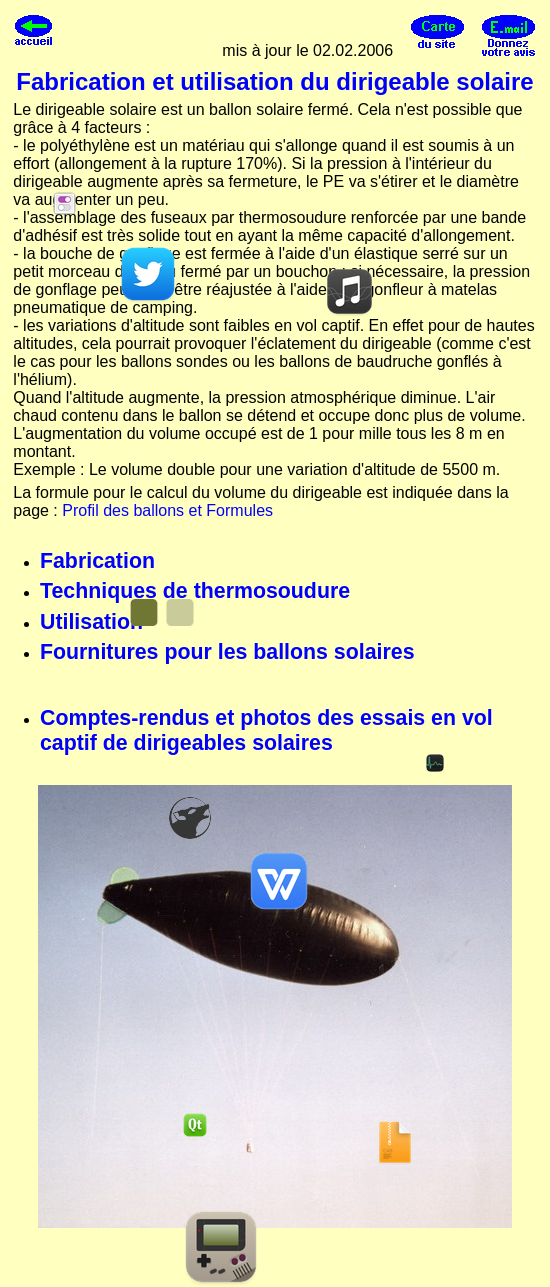  Describe the element at coordinates (64, 203) in the screenshot. I see `open gnome tweaks settings` at that location.